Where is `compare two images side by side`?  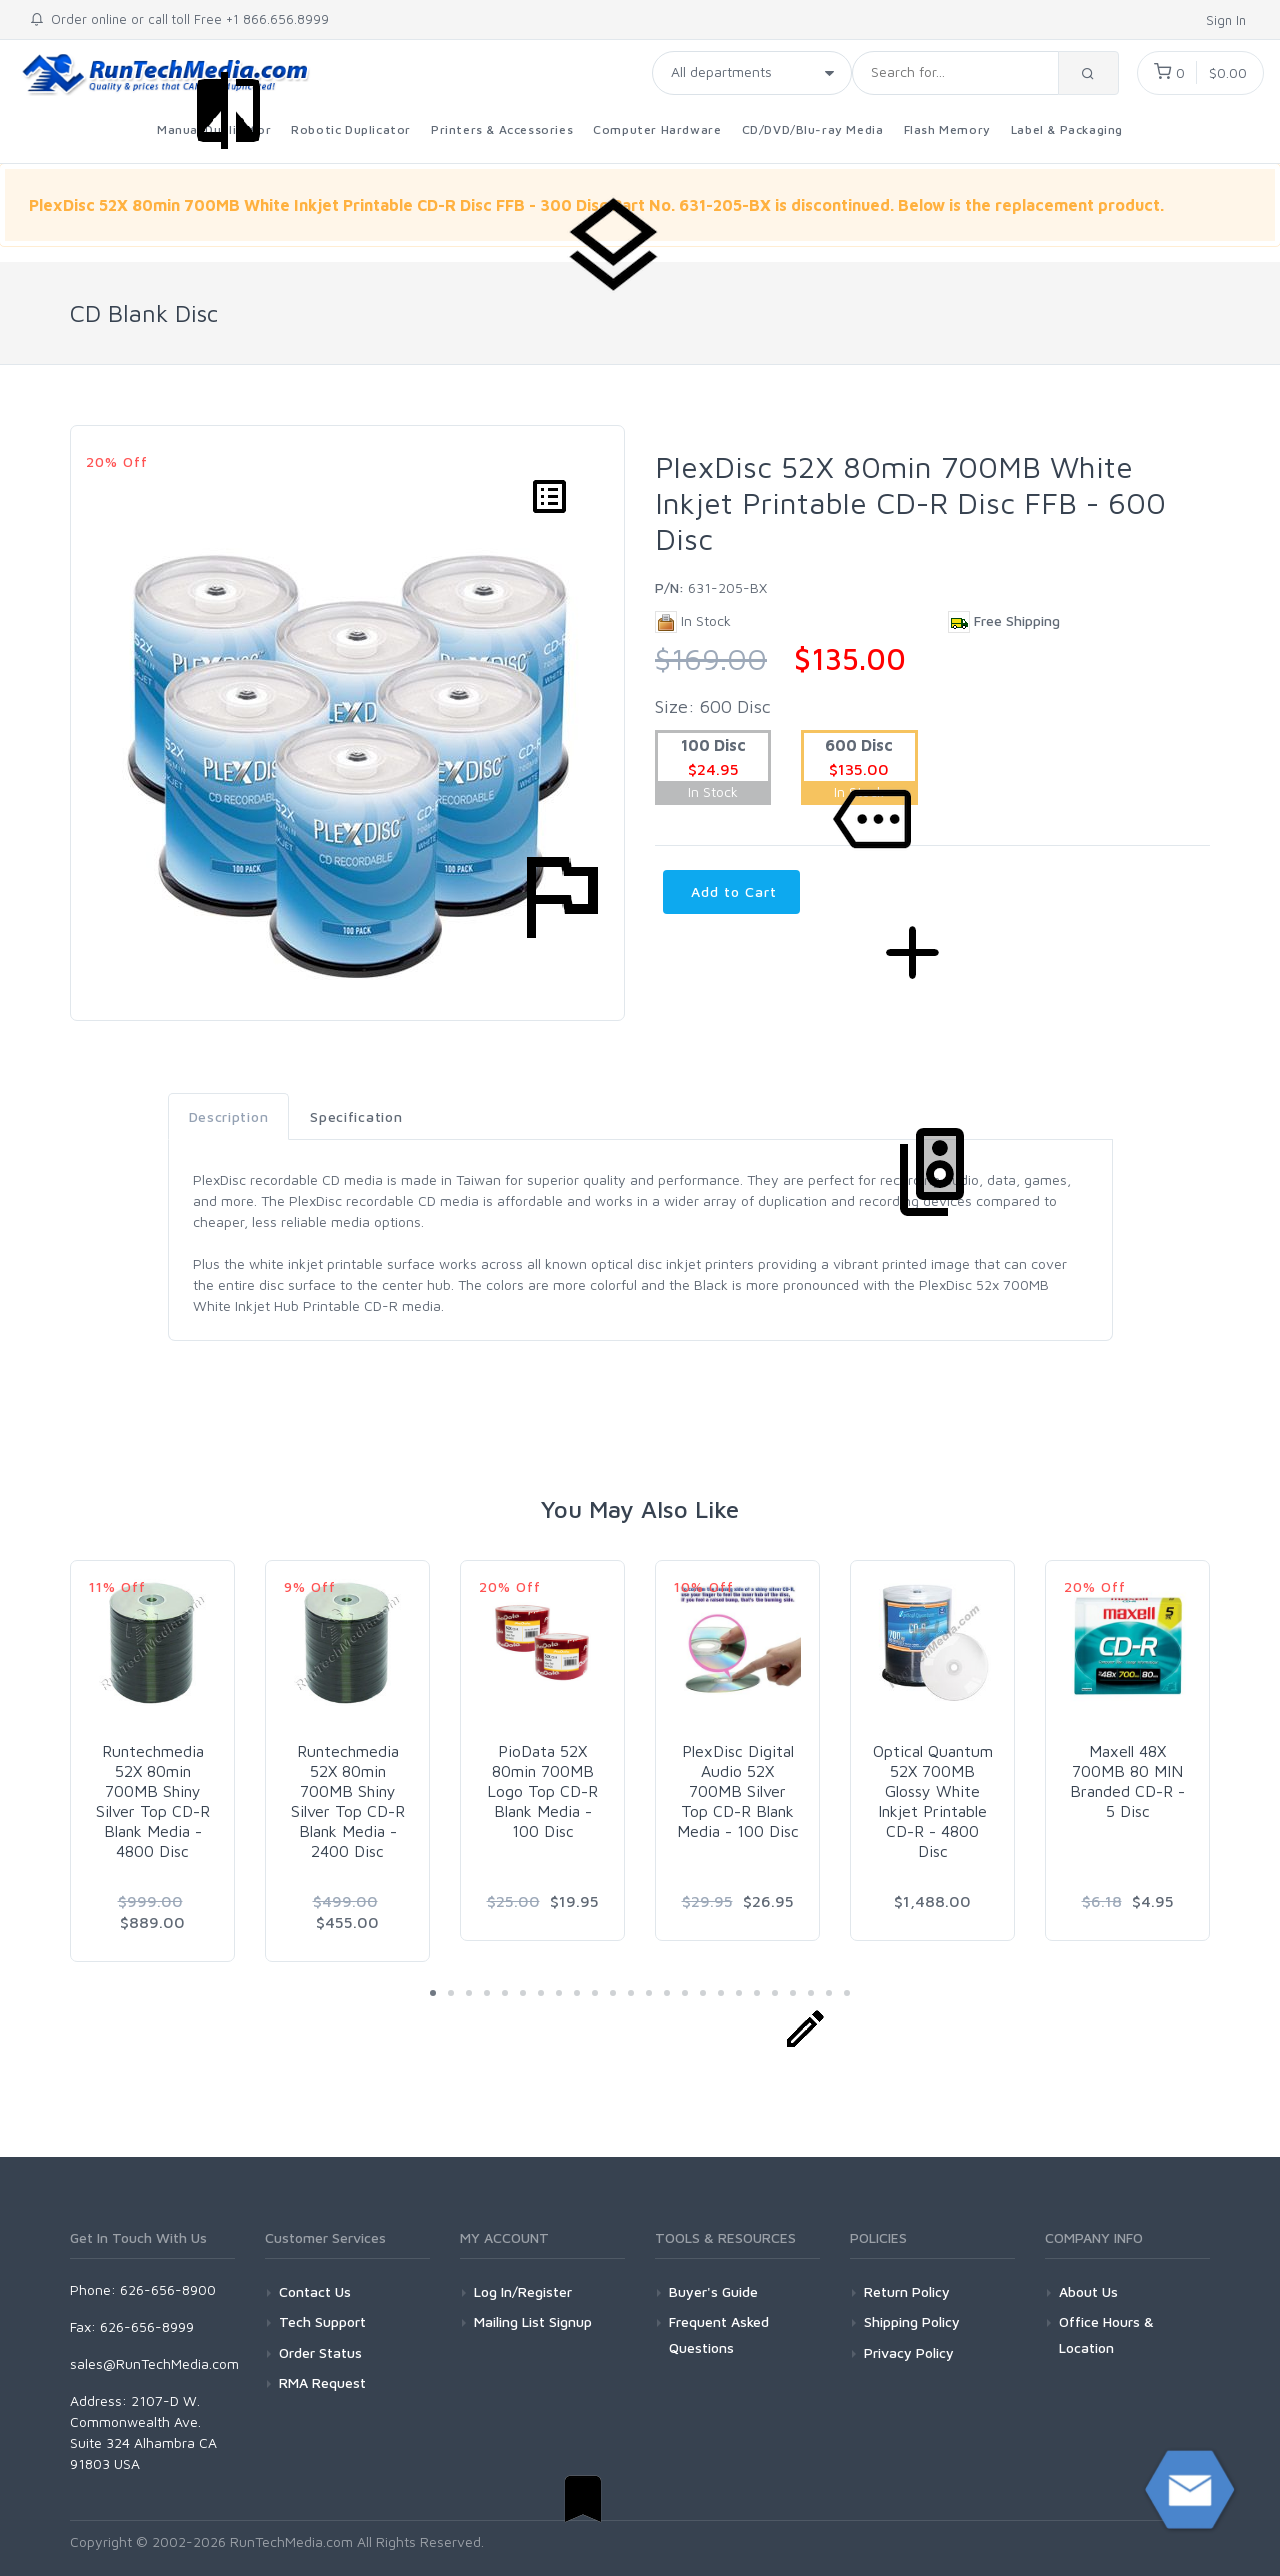 compare two images side by side is located at coordinates (228, 110).